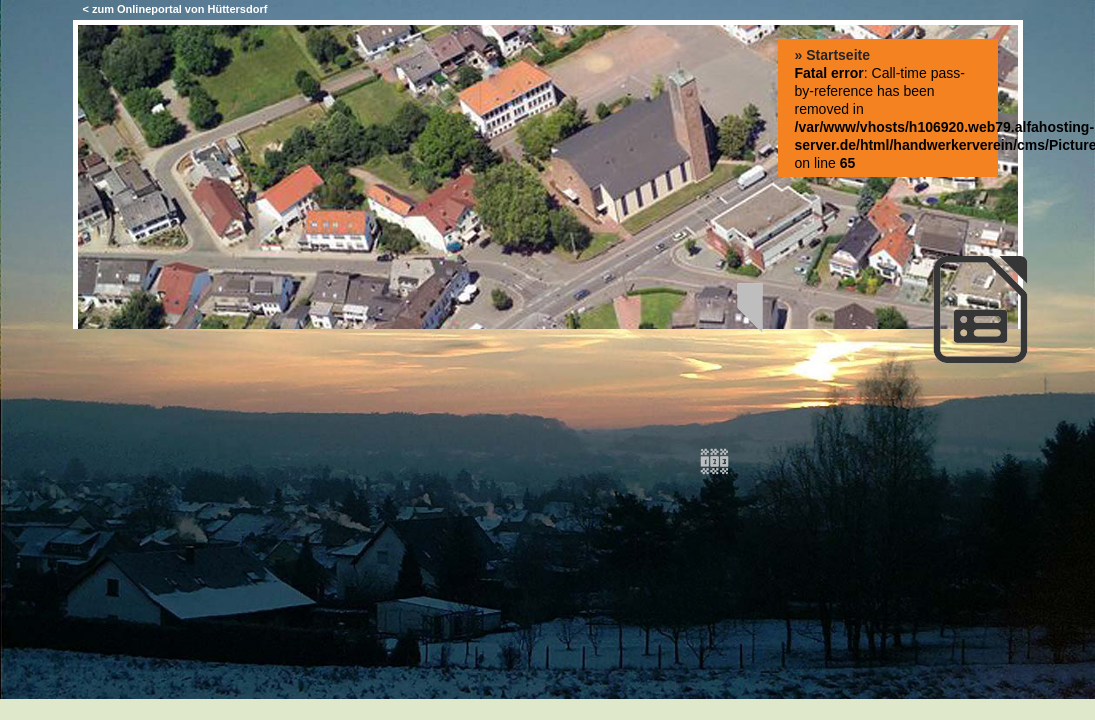 This screenshot has width=1095, height=720. What do you see at coordinates (750, 308) in the screenshot?
I see `move selection cursor to end of text (right-to-left mode)` at bounding box center [750, 308].